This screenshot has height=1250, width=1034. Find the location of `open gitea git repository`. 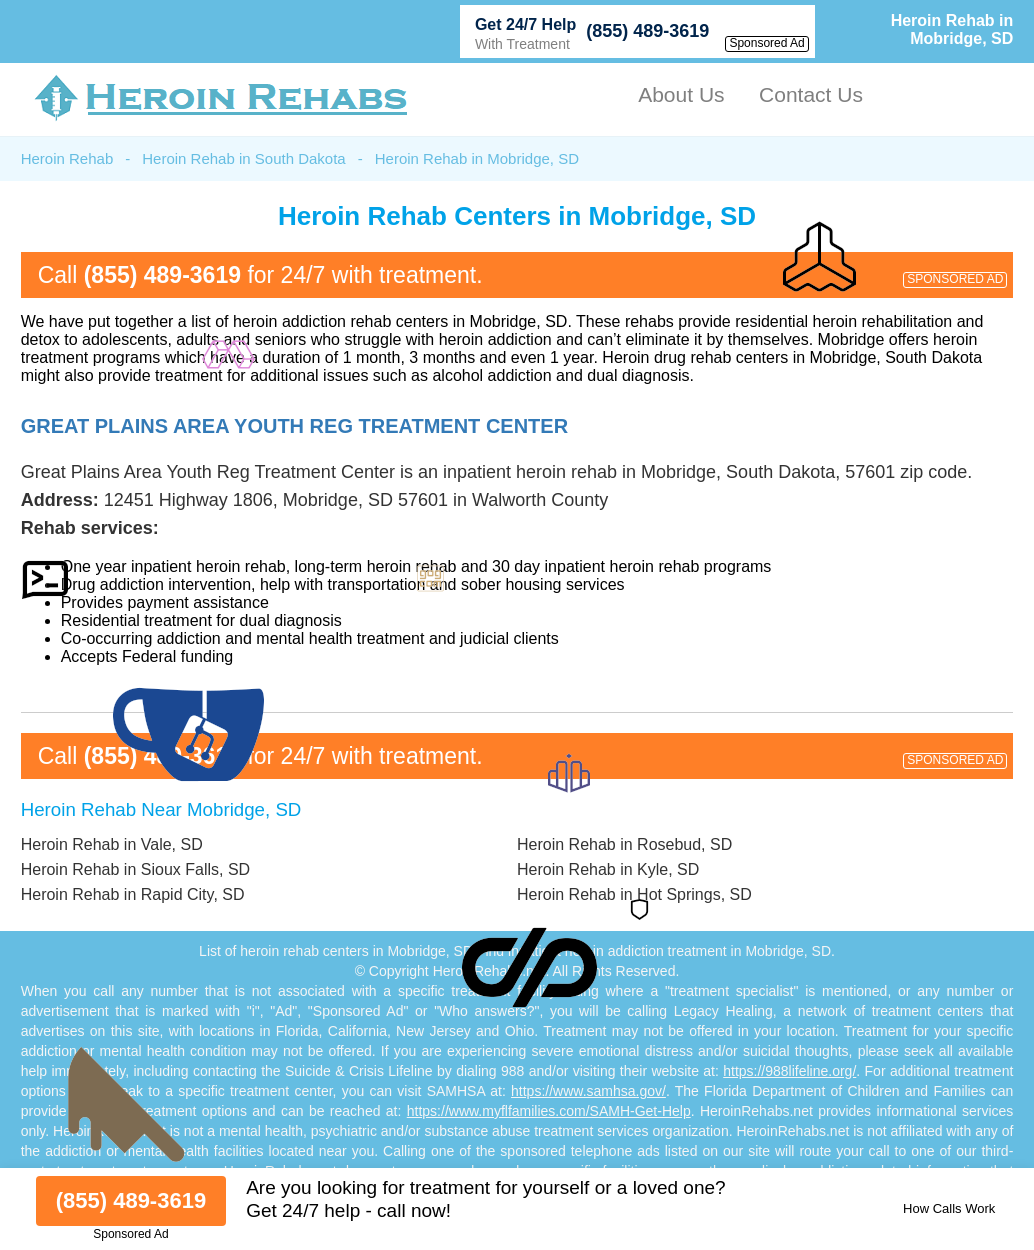

open gitea git repository is located at coordinates (188, 734).